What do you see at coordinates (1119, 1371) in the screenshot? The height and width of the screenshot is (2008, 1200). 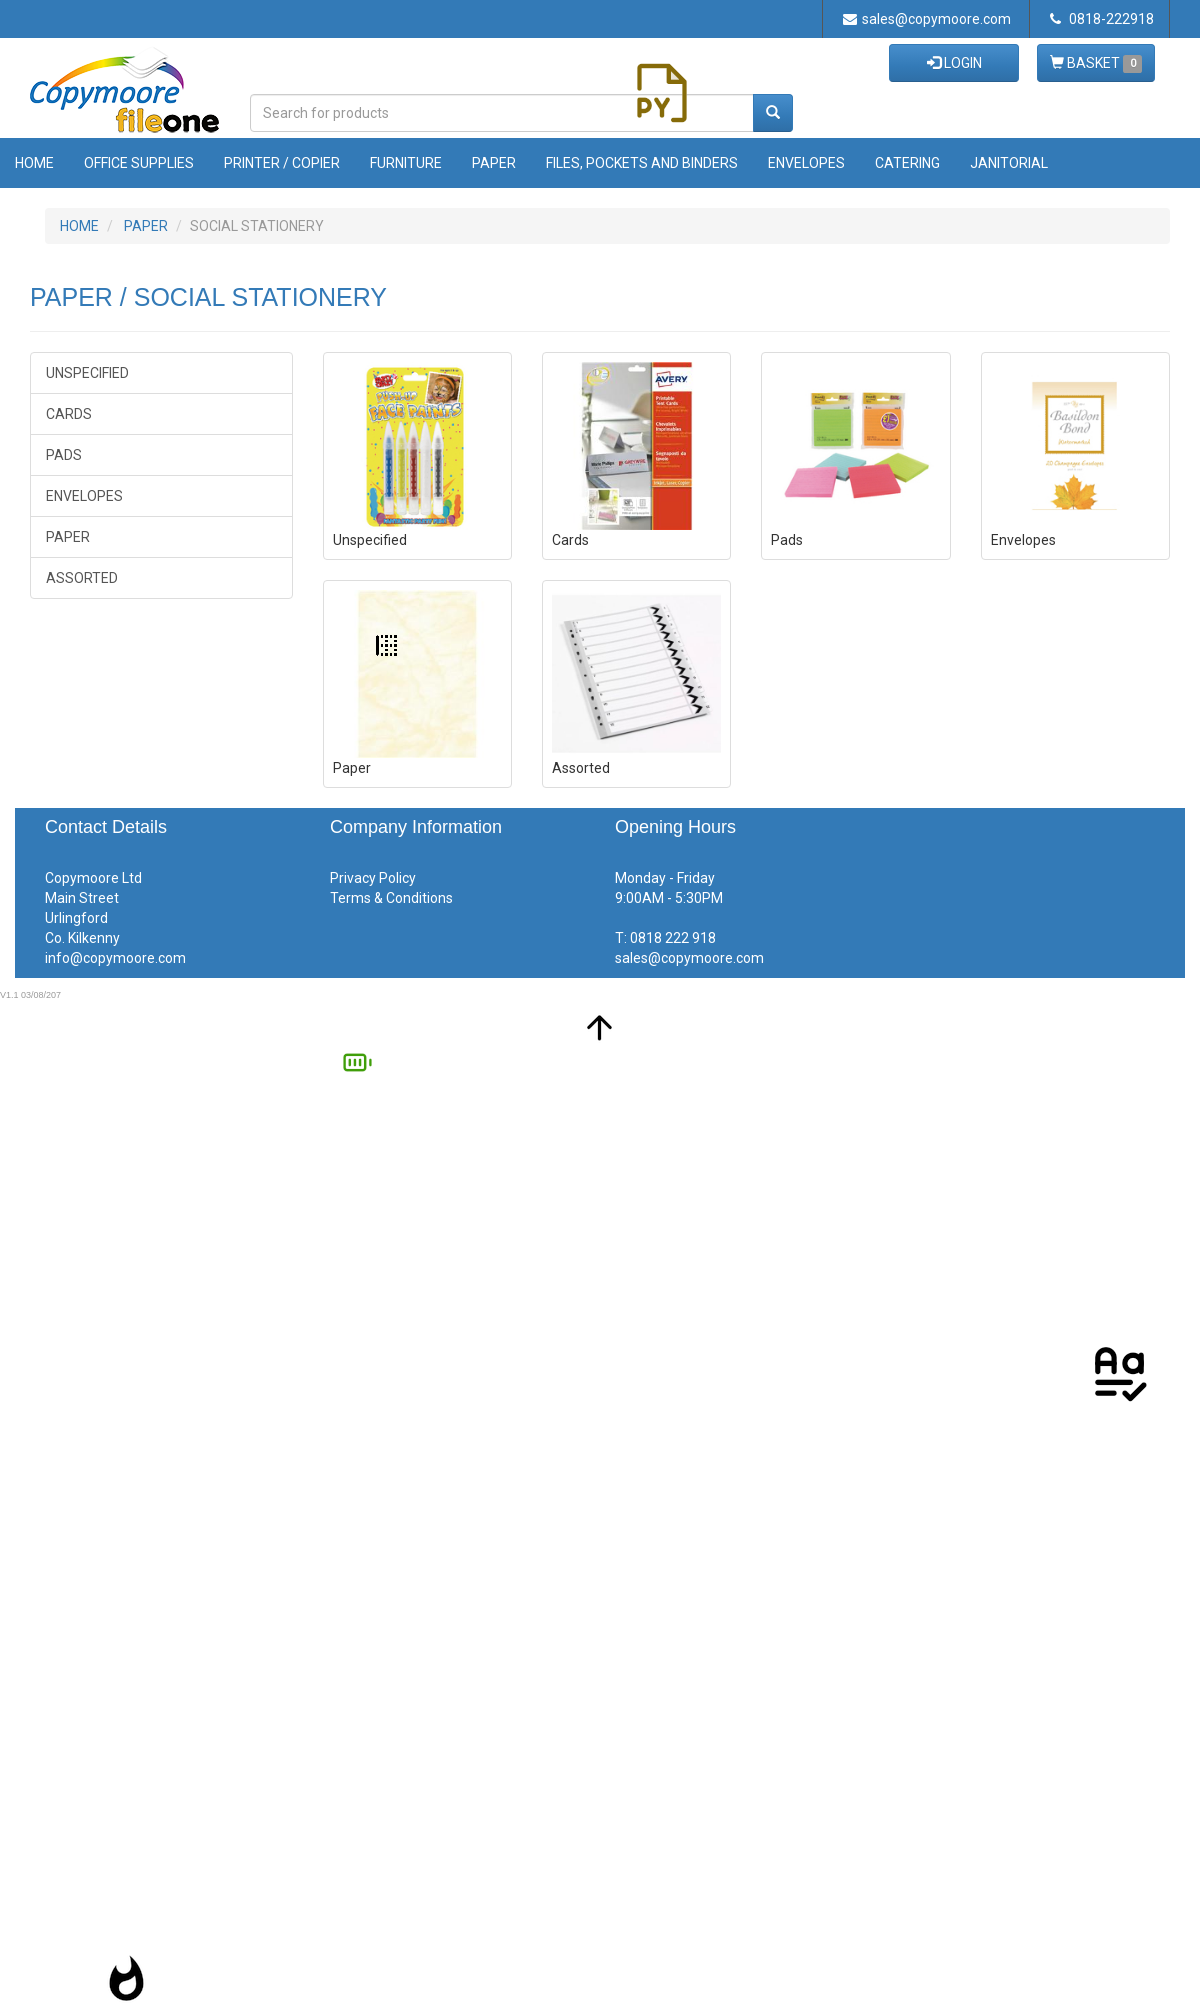 I see `check spelling and grammar` at bounding box center [1119, 1371].